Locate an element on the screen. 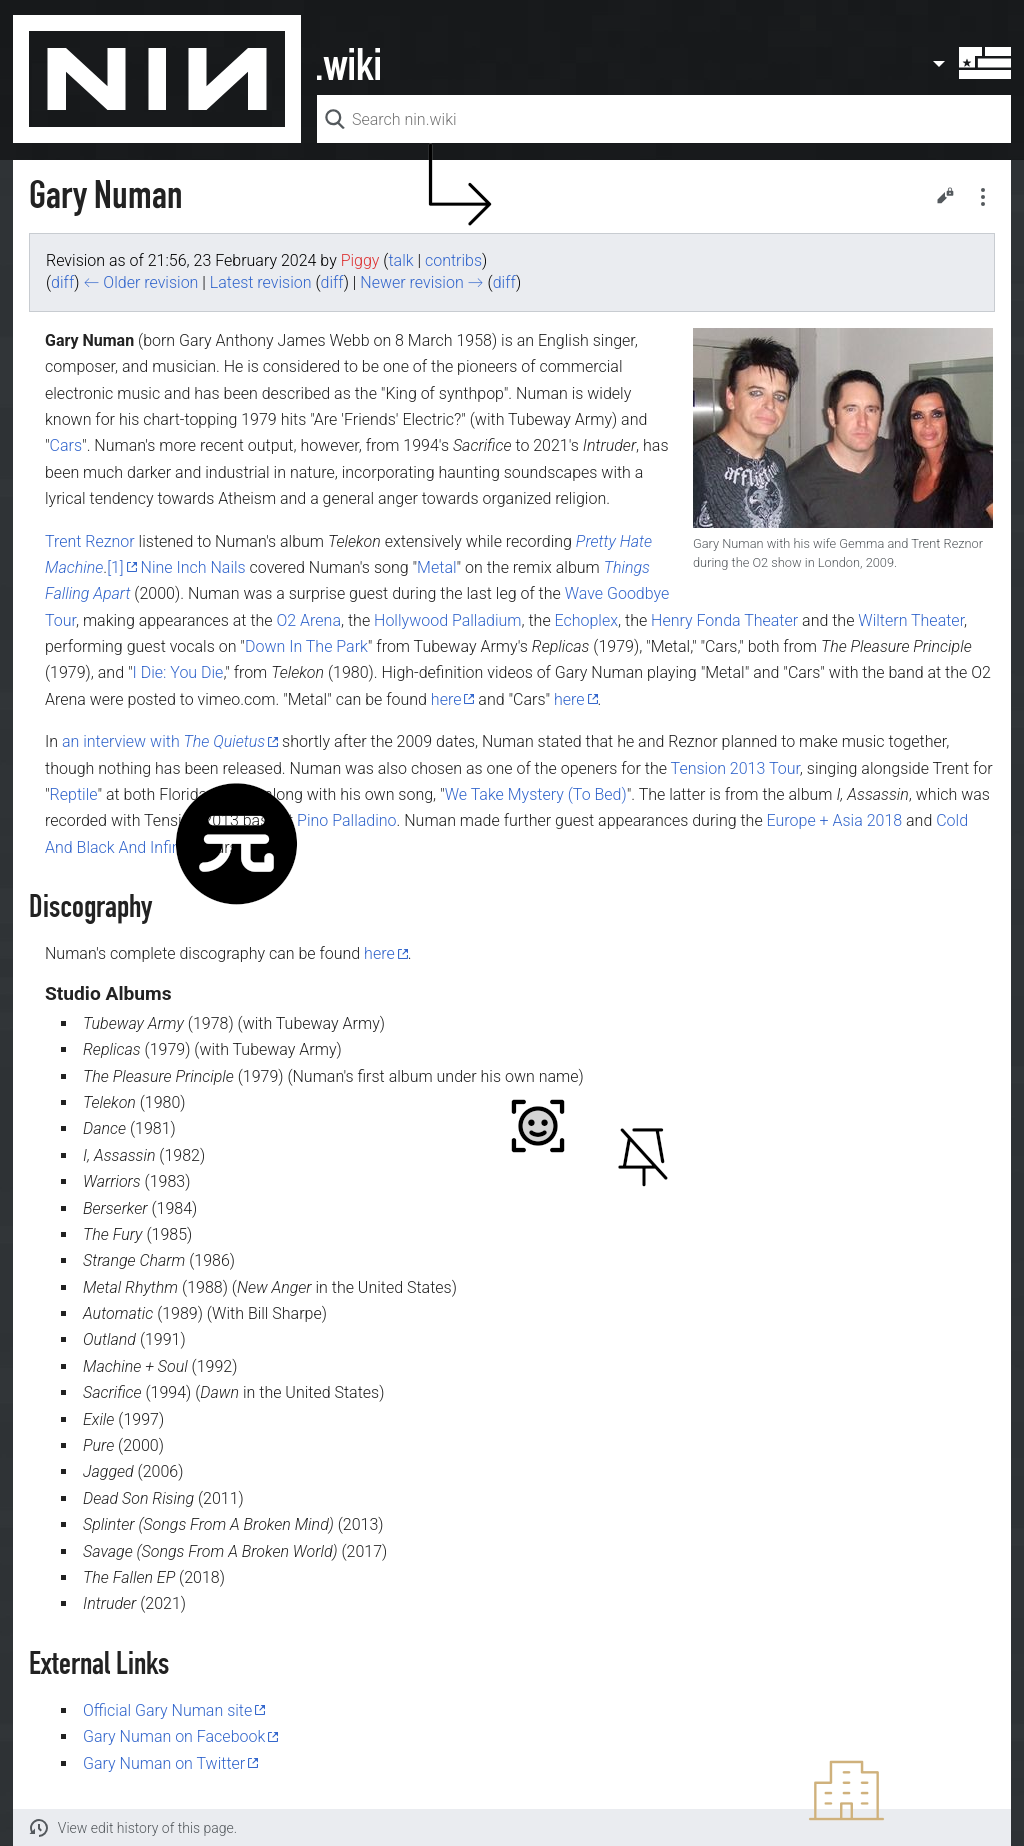 This screenshot has height=1846, width=1024. view apartment or building listings is located at coordinates (846, 1790).